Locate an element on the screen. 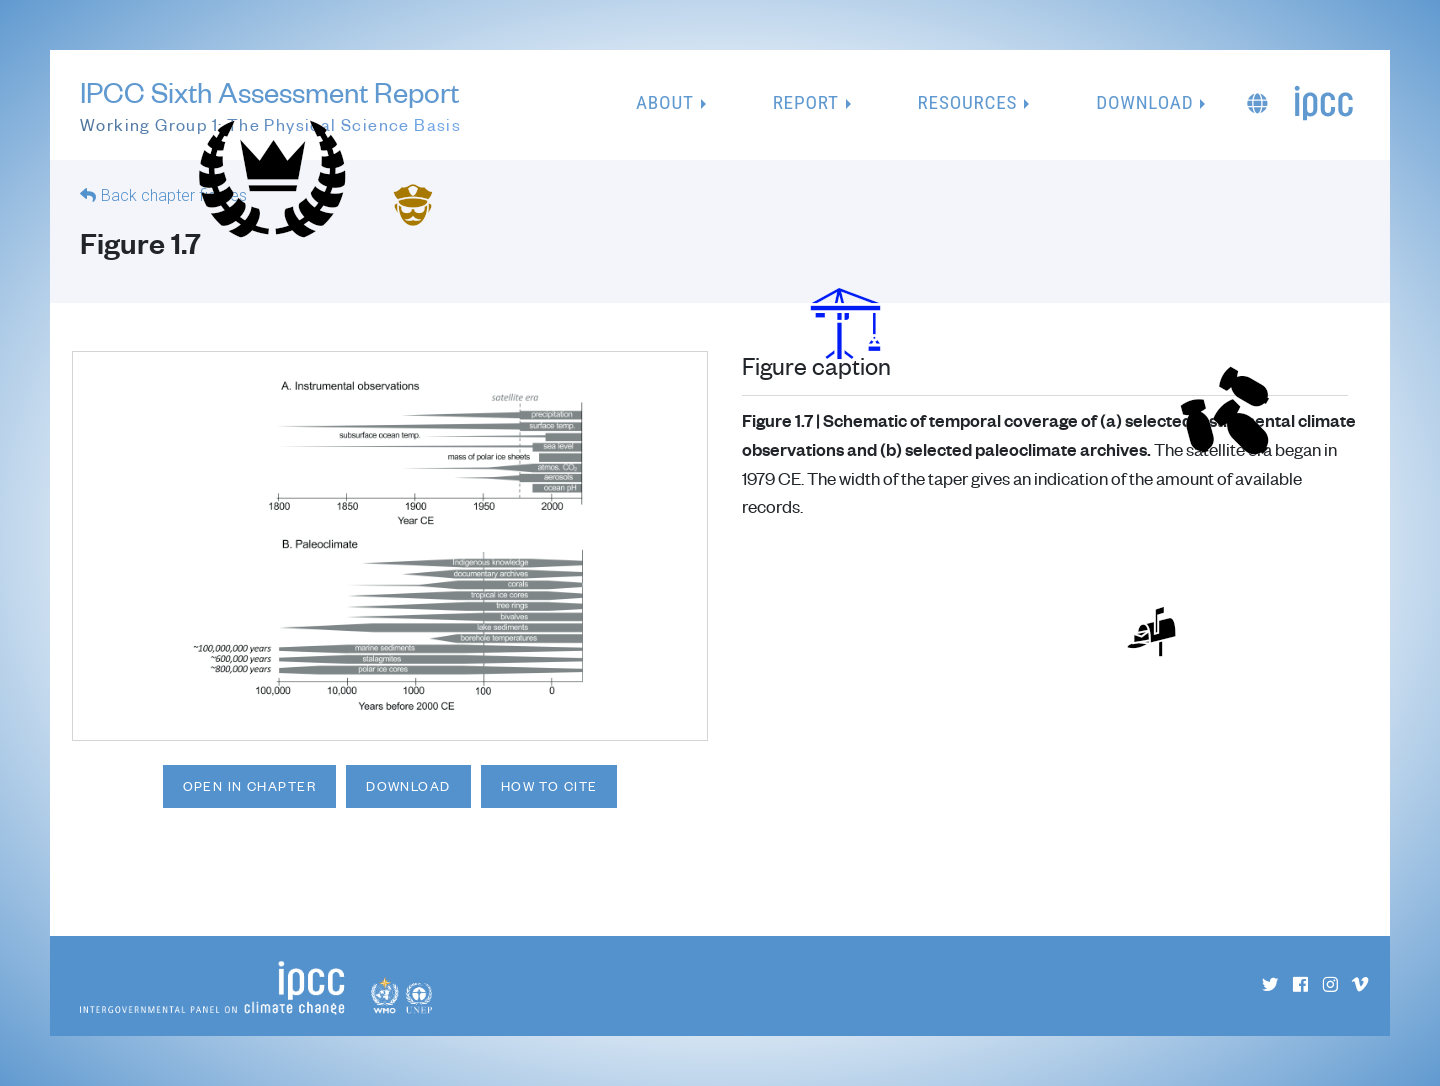 The width and height of the screenshot is (1440, 1086). access your mailbox or inbox is located at coordinates (1151, 631).